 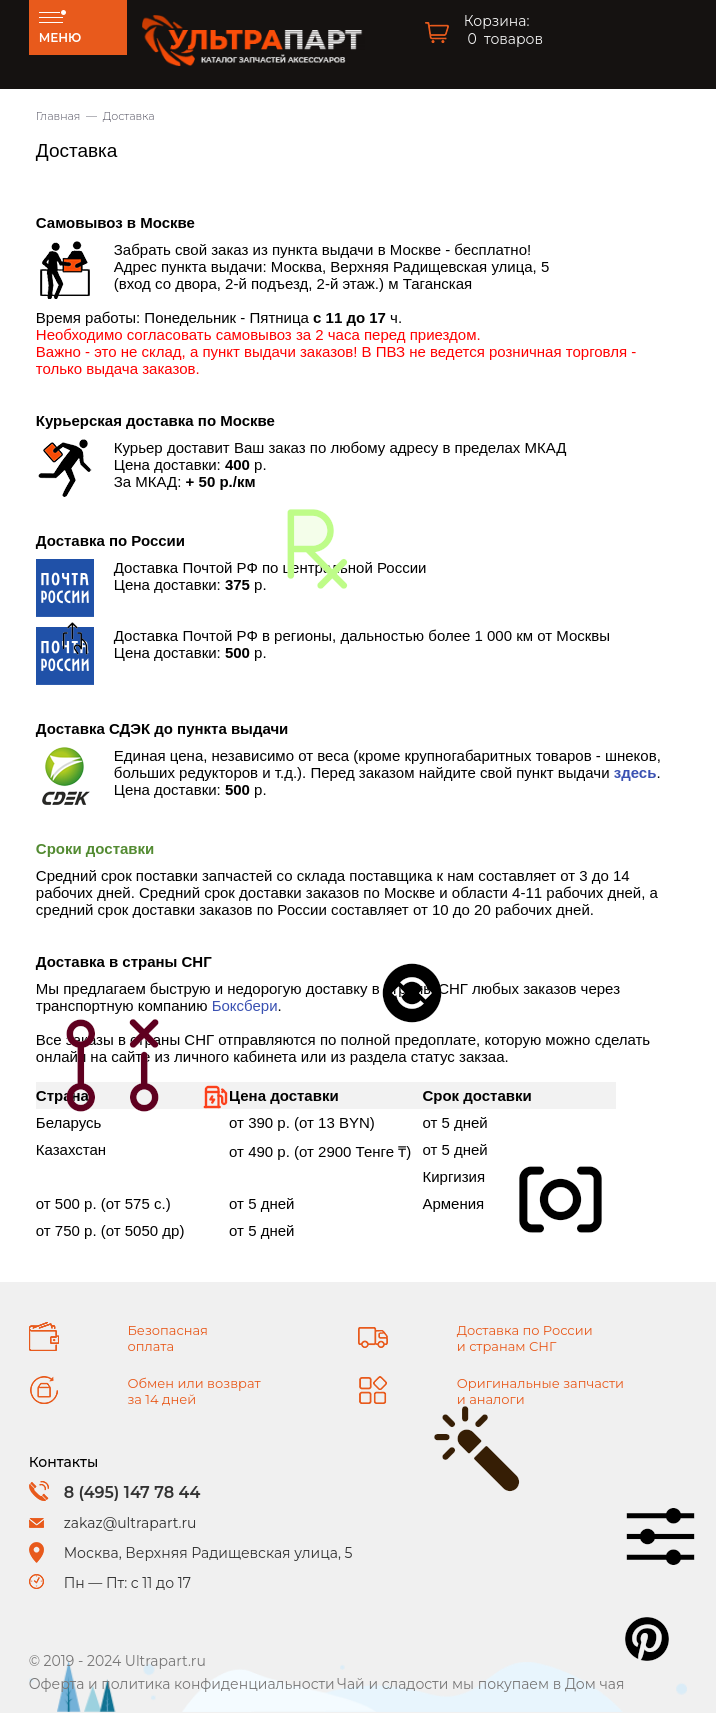 I want to click on indicates a closed or rejected pull request, so click(x=112, y=1065).